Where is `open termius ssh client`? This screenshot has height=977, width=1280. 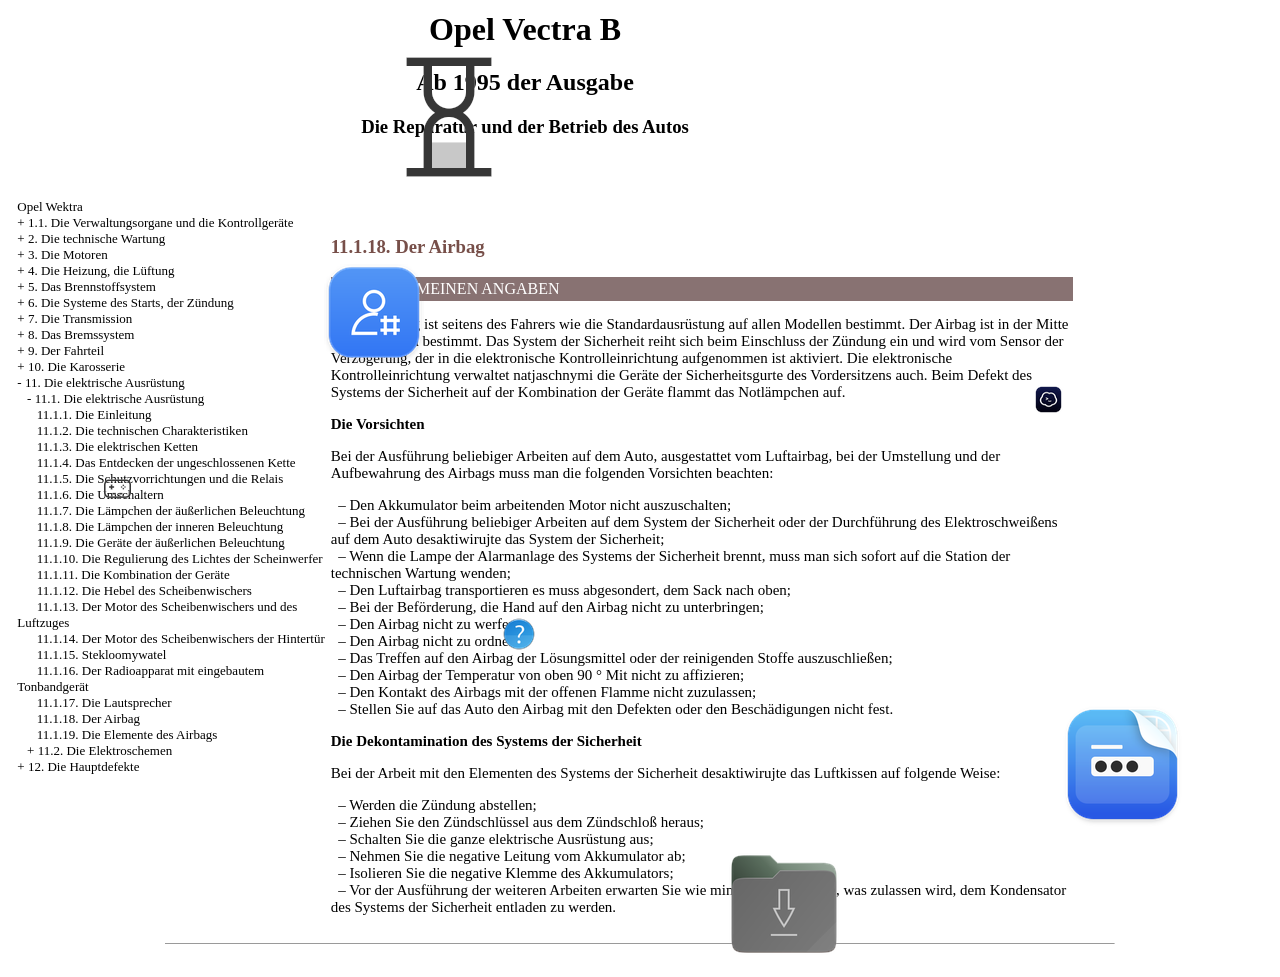
open termius ssh client is located at coordinates (1048, 399).